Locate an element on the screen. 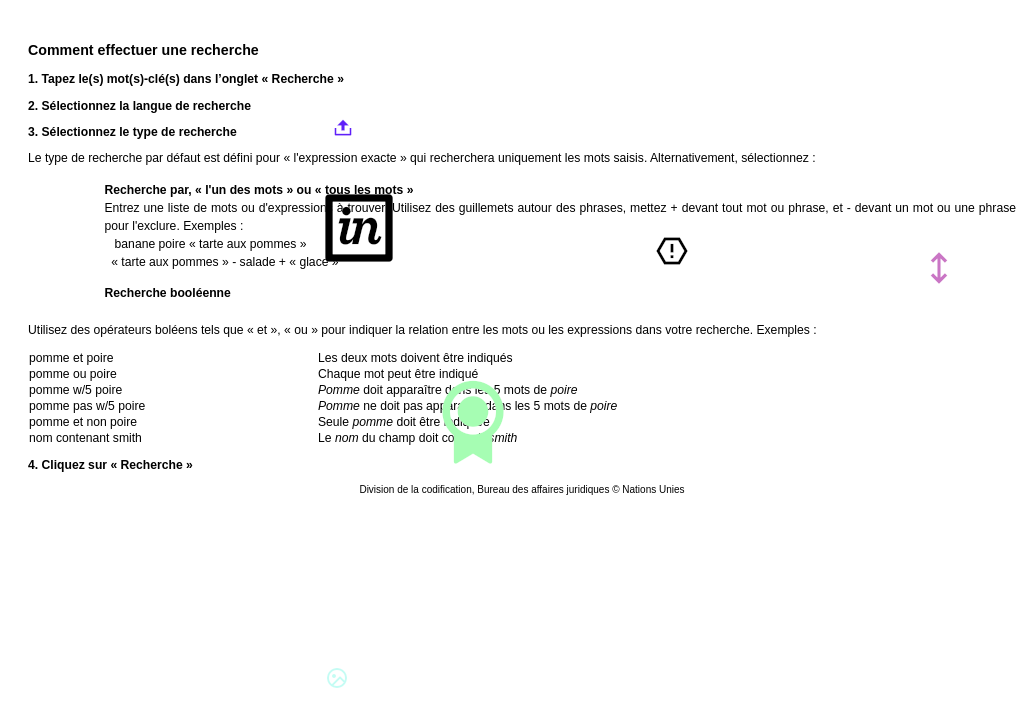 The width and height of the screenshot is (1024, 720). mark message as spam is located at coordinates (672, 251).